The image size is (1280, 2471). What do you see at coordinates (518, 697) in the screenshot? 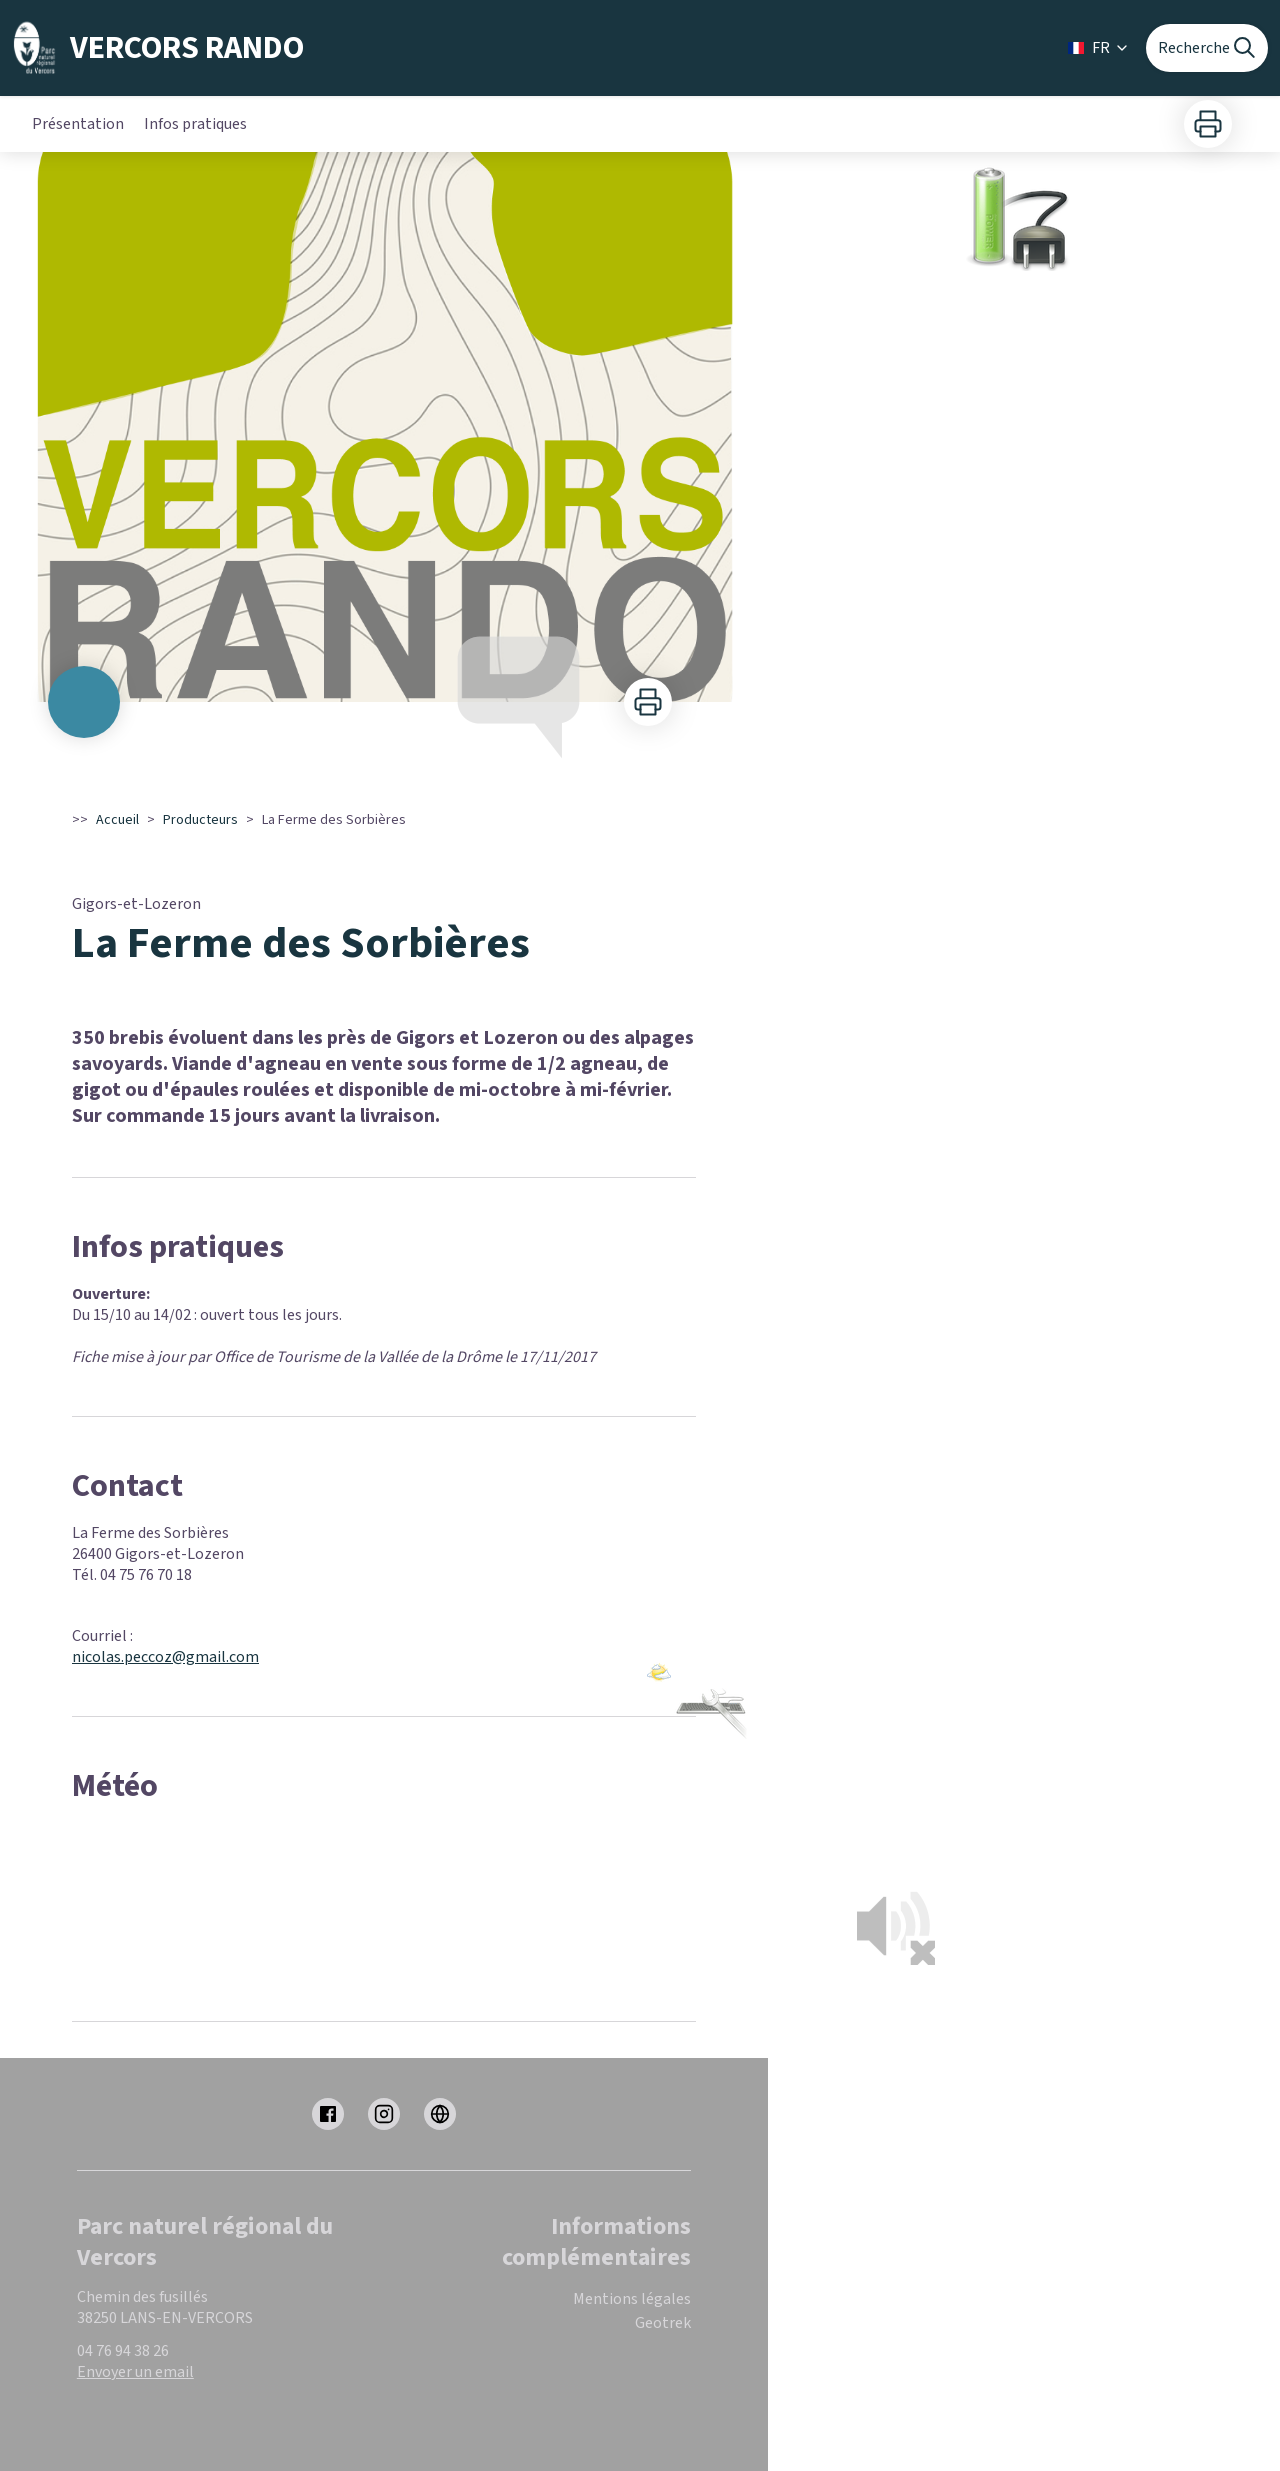
I see `indicates user is idle or away` at bounding box center [518, 697].